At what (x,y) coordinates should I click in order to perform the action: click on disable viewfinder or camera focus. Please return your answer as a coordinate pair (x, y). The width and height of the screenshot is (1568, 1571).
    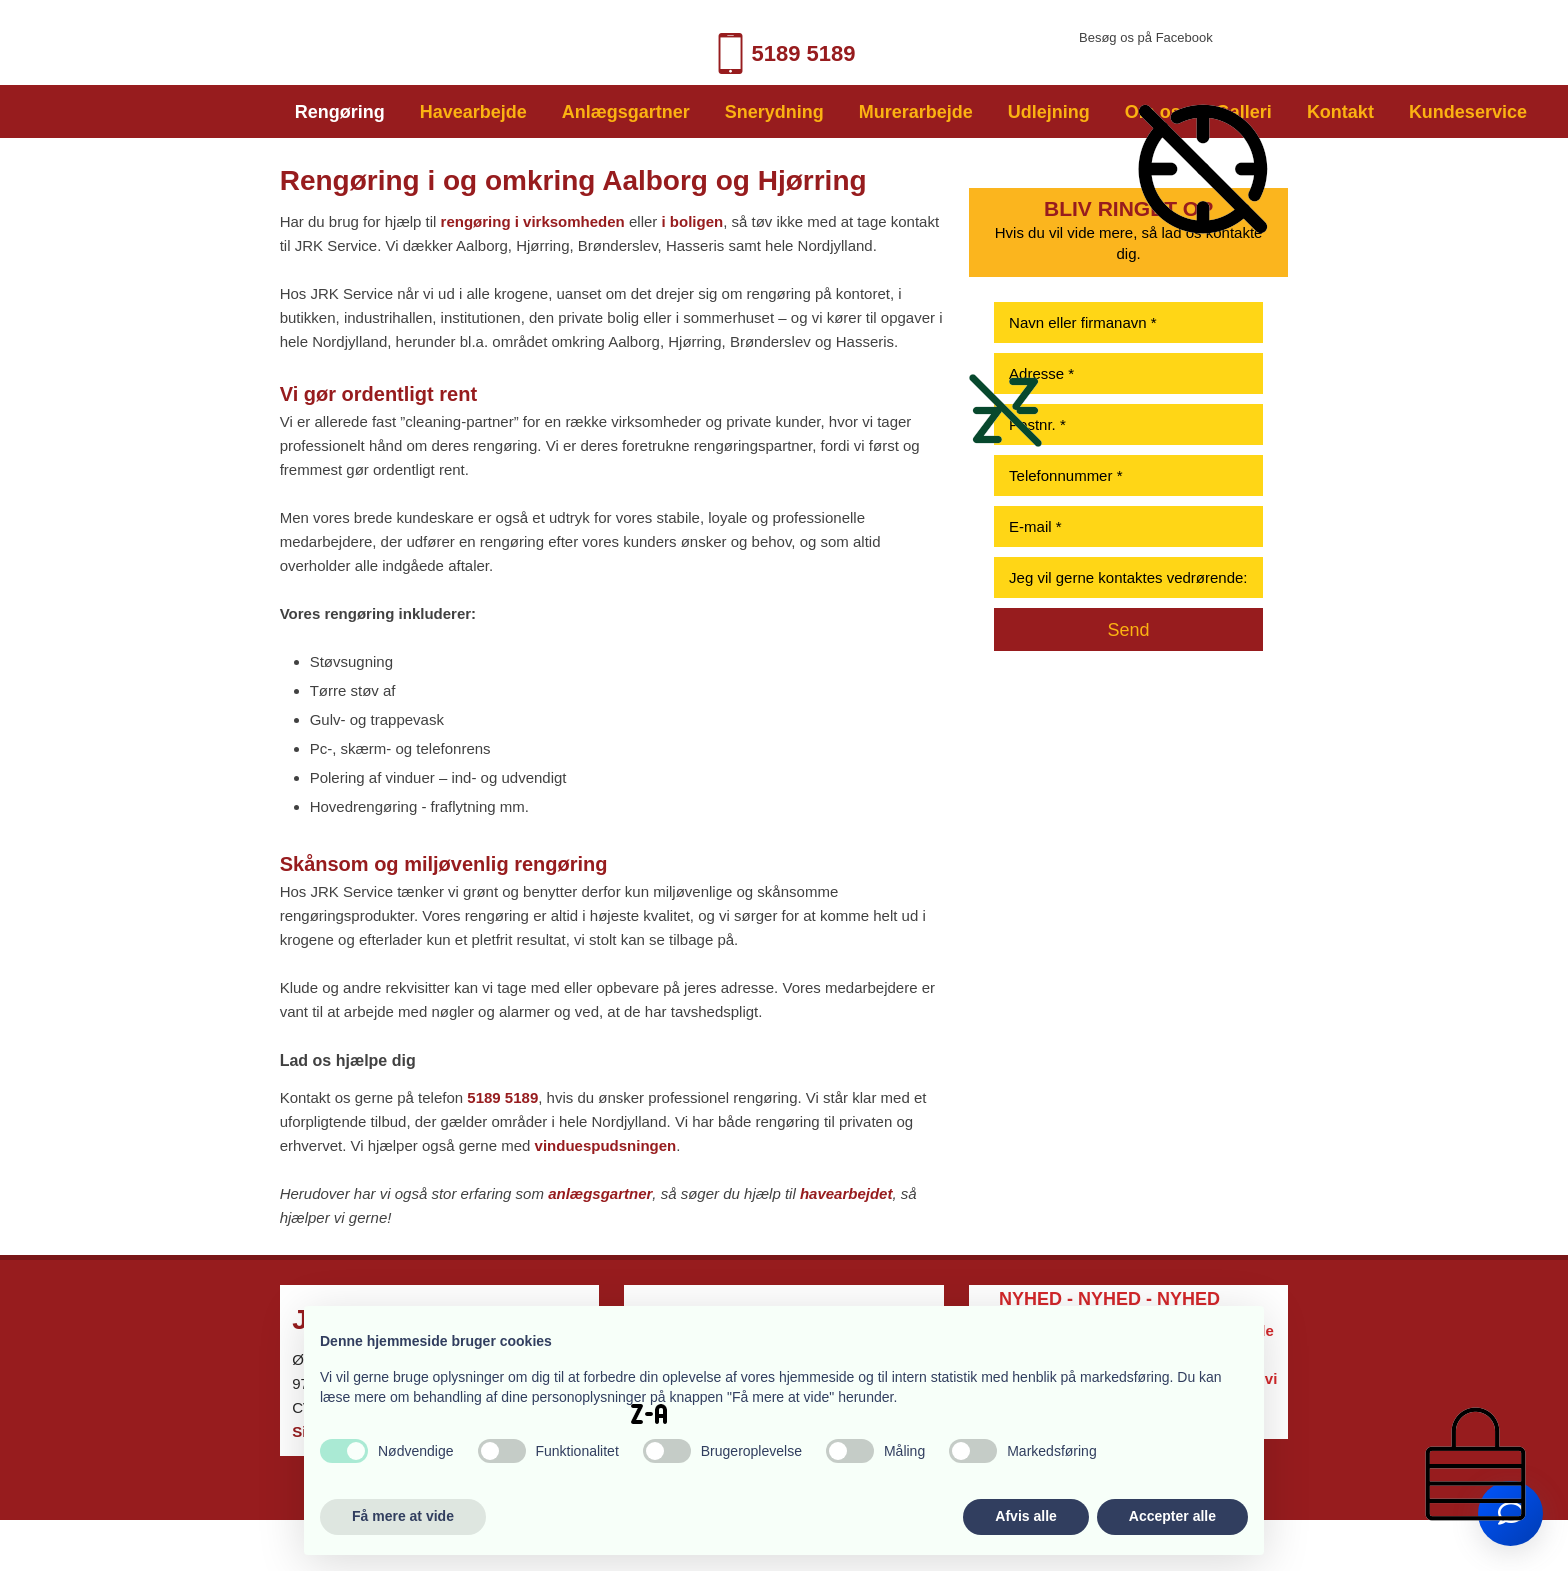
    Looking at the image, I should click on (1203, 169).